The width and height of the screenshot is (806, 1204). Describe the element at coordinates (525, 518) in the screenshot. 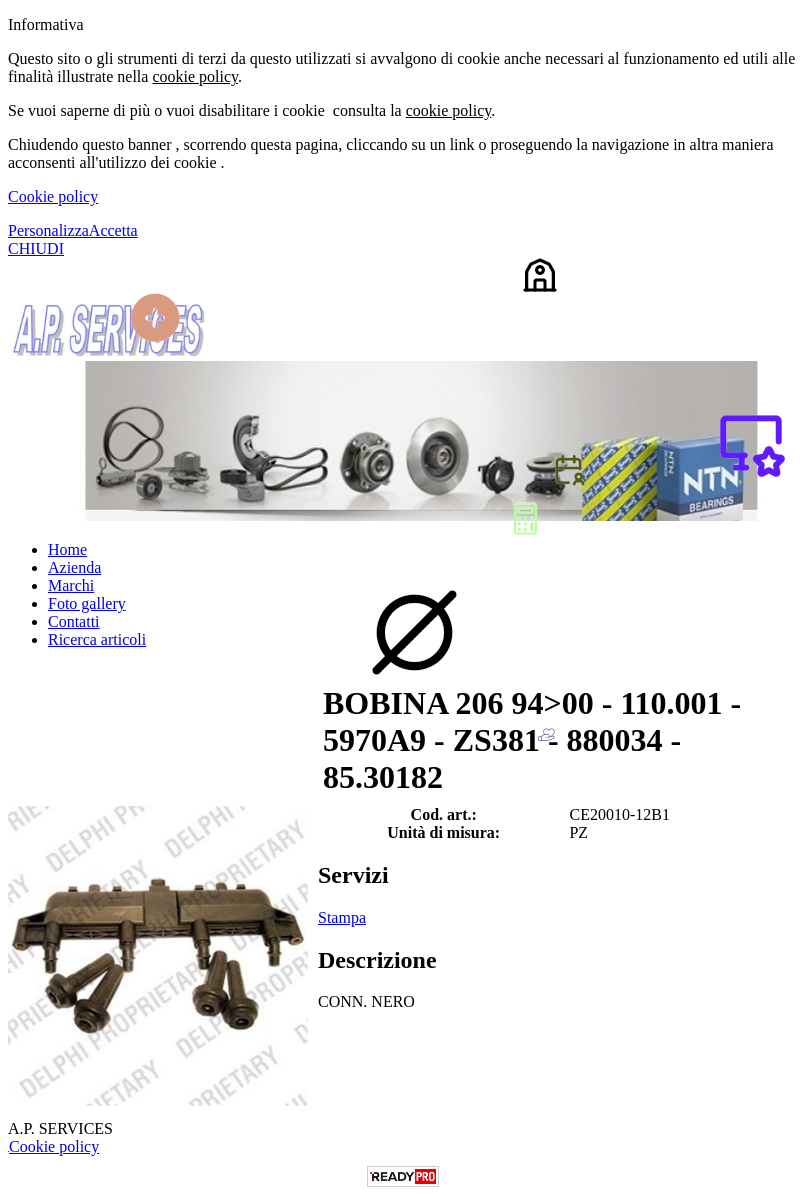

I see `open the calculator app` at that location.